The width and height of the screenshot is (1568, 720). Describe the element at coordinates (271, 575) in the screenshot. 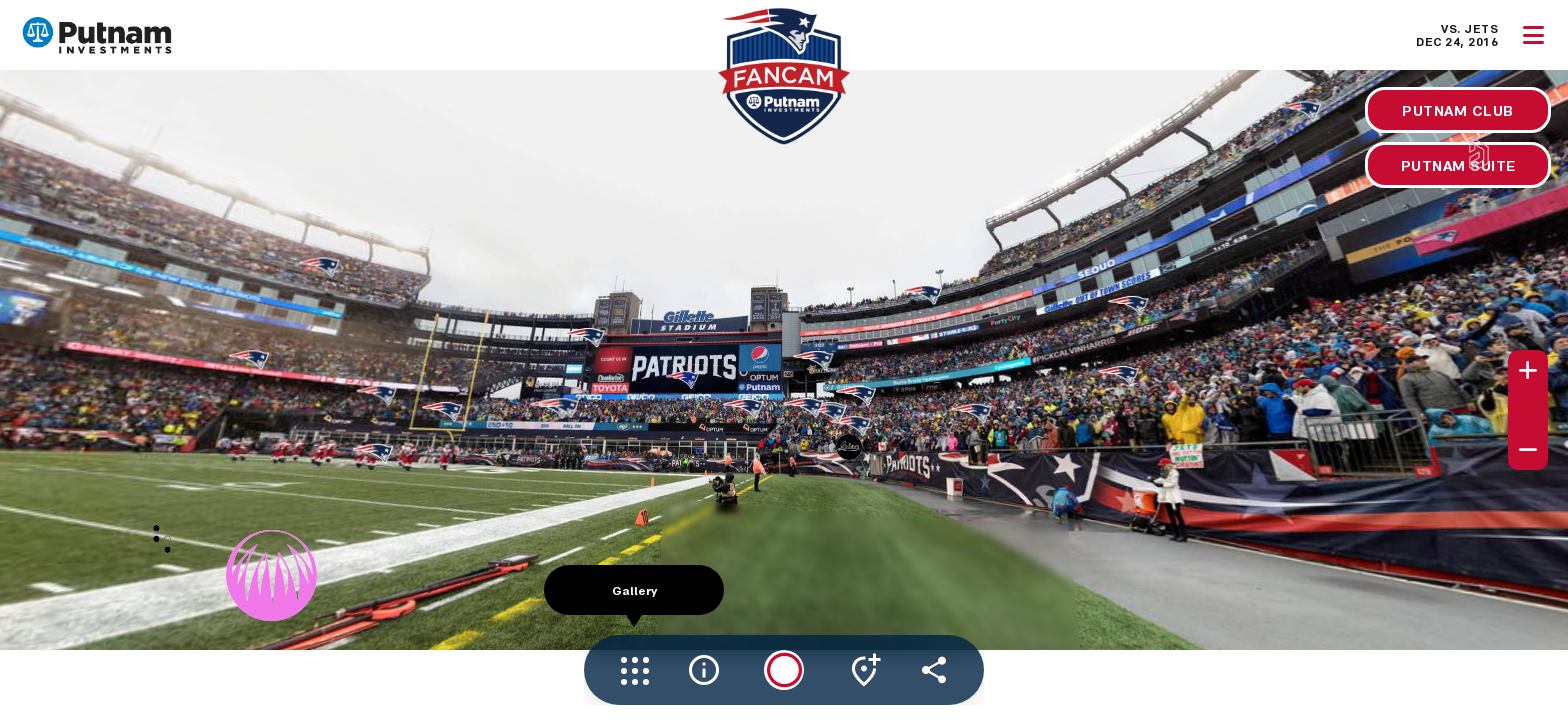

I see `open BitComet torrent client` at that location.